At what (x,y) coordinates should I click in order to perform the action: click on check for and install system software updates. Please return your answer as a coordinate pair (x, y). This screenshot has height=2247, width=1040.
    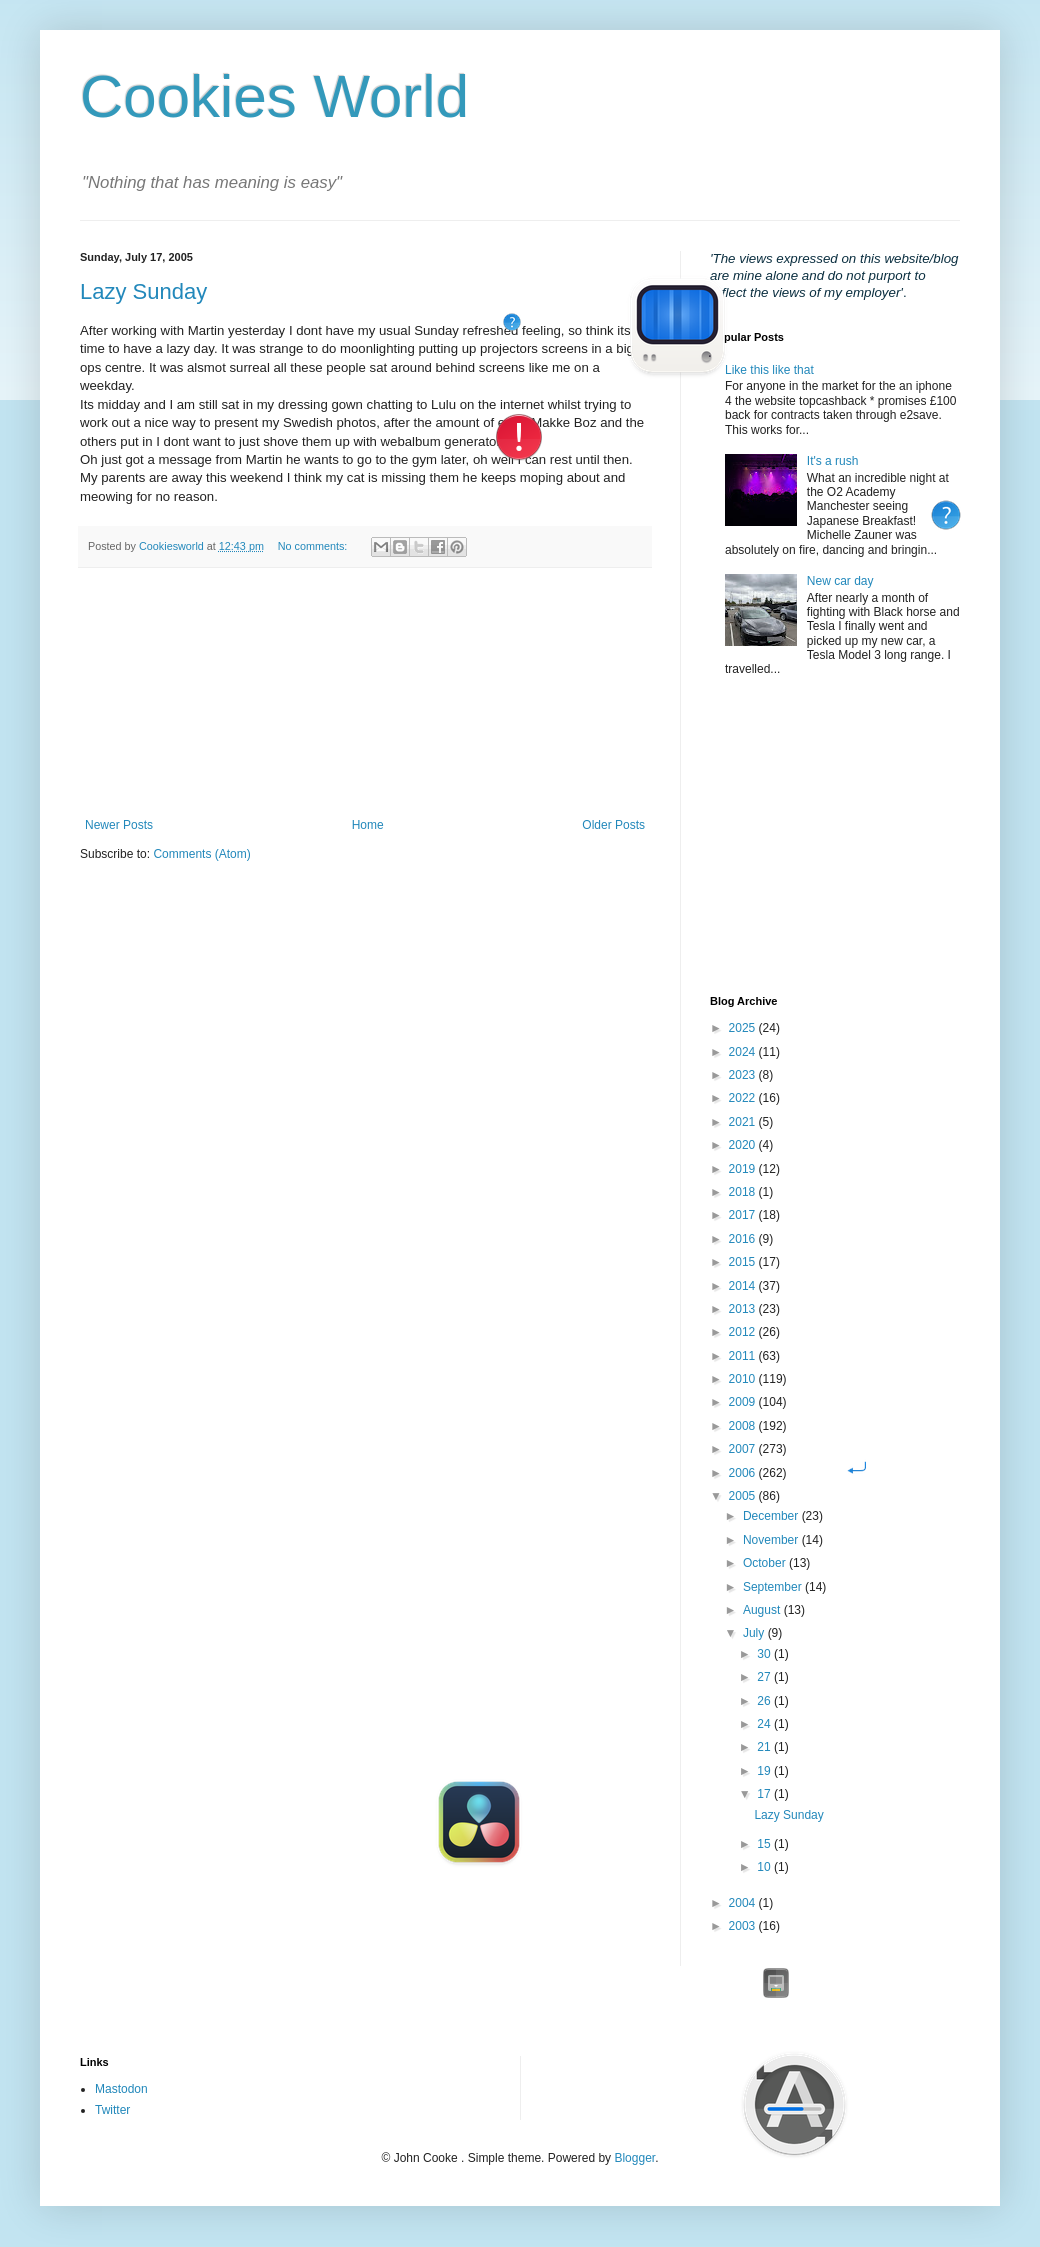
    Looking at the image, I should click on (794, 2104).